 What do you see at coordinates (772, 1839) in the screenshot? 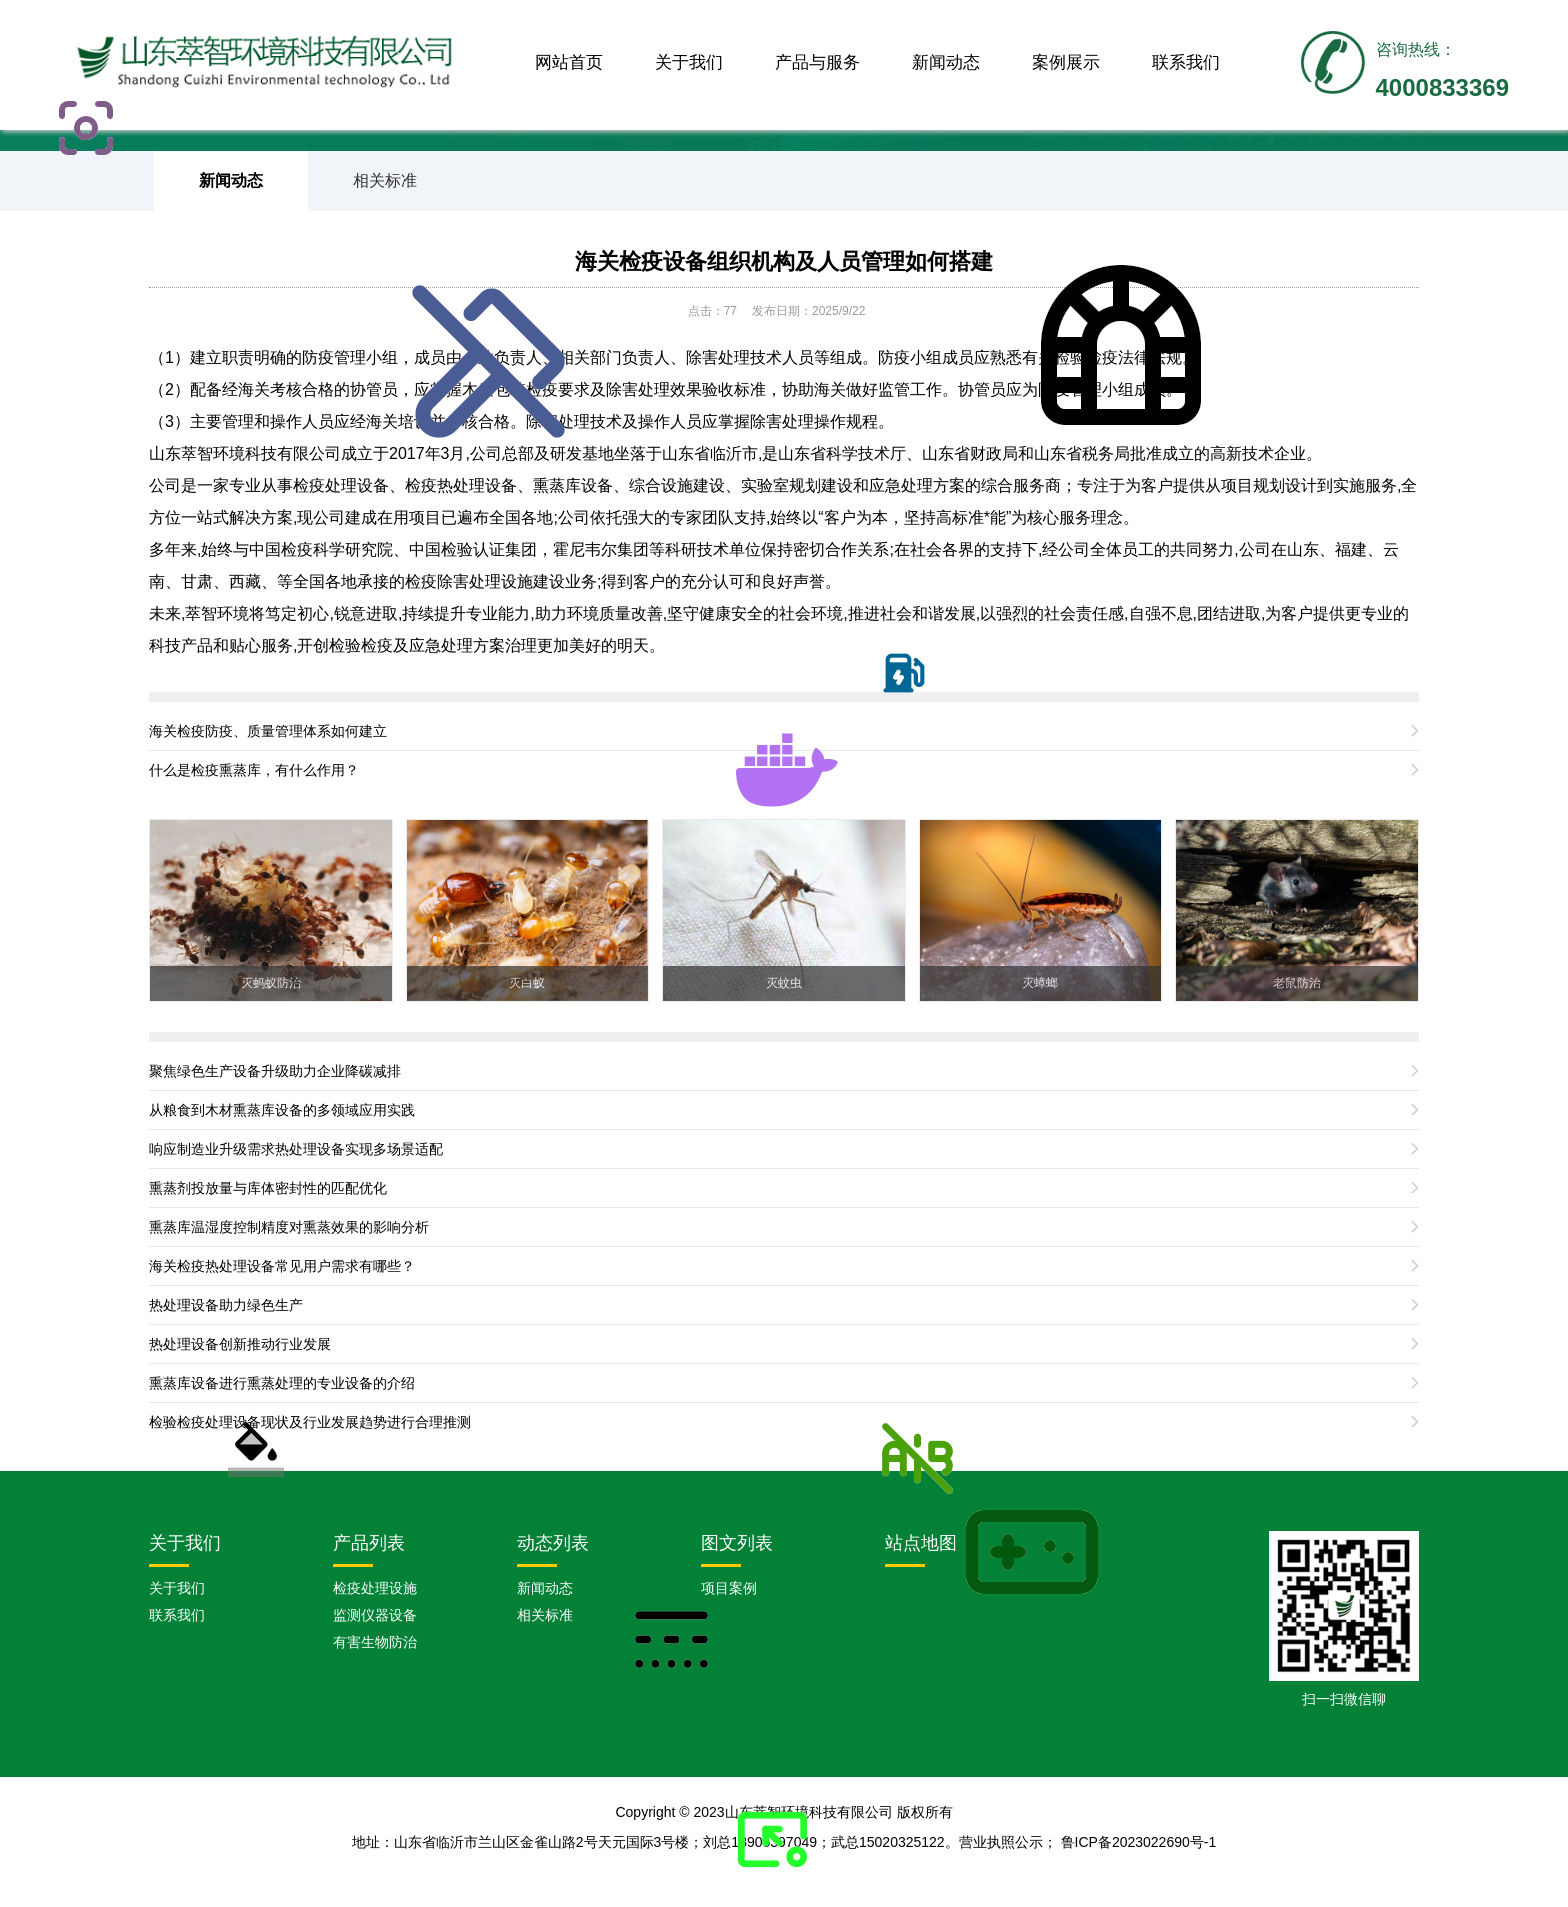
I see `pin item to the end of a list` at bounding box center [772, 1839].